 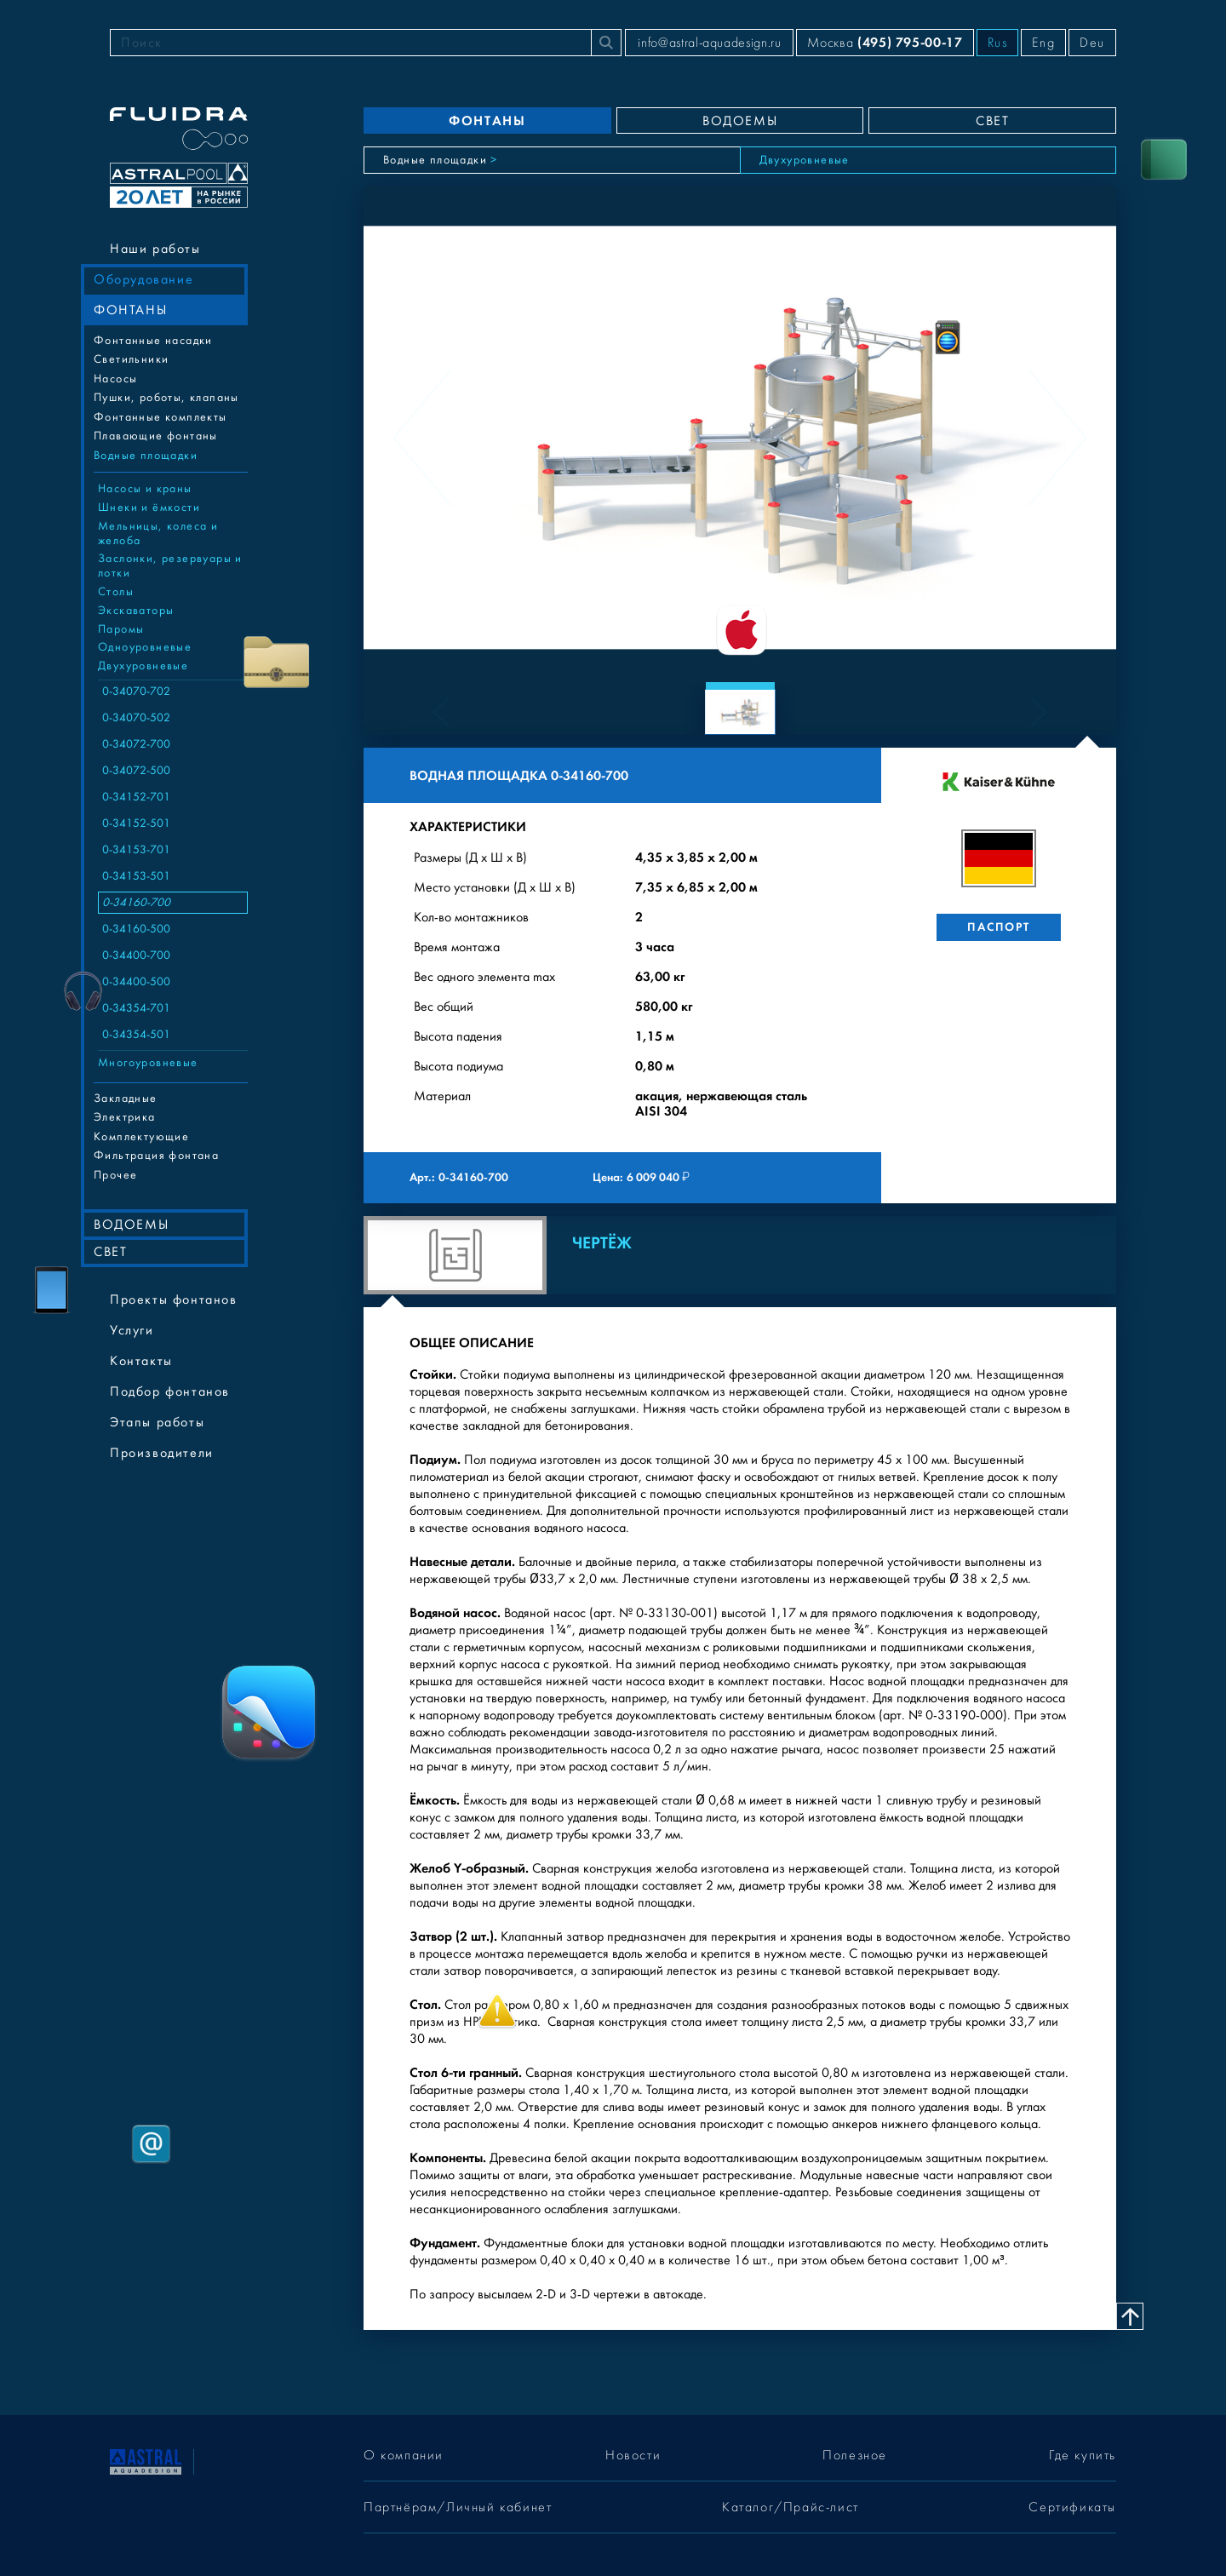 What do you see at coordinates (742, 630) in the screenshot?
I see `view apple care or warranty coverage information` at bounding box center [742, 630].